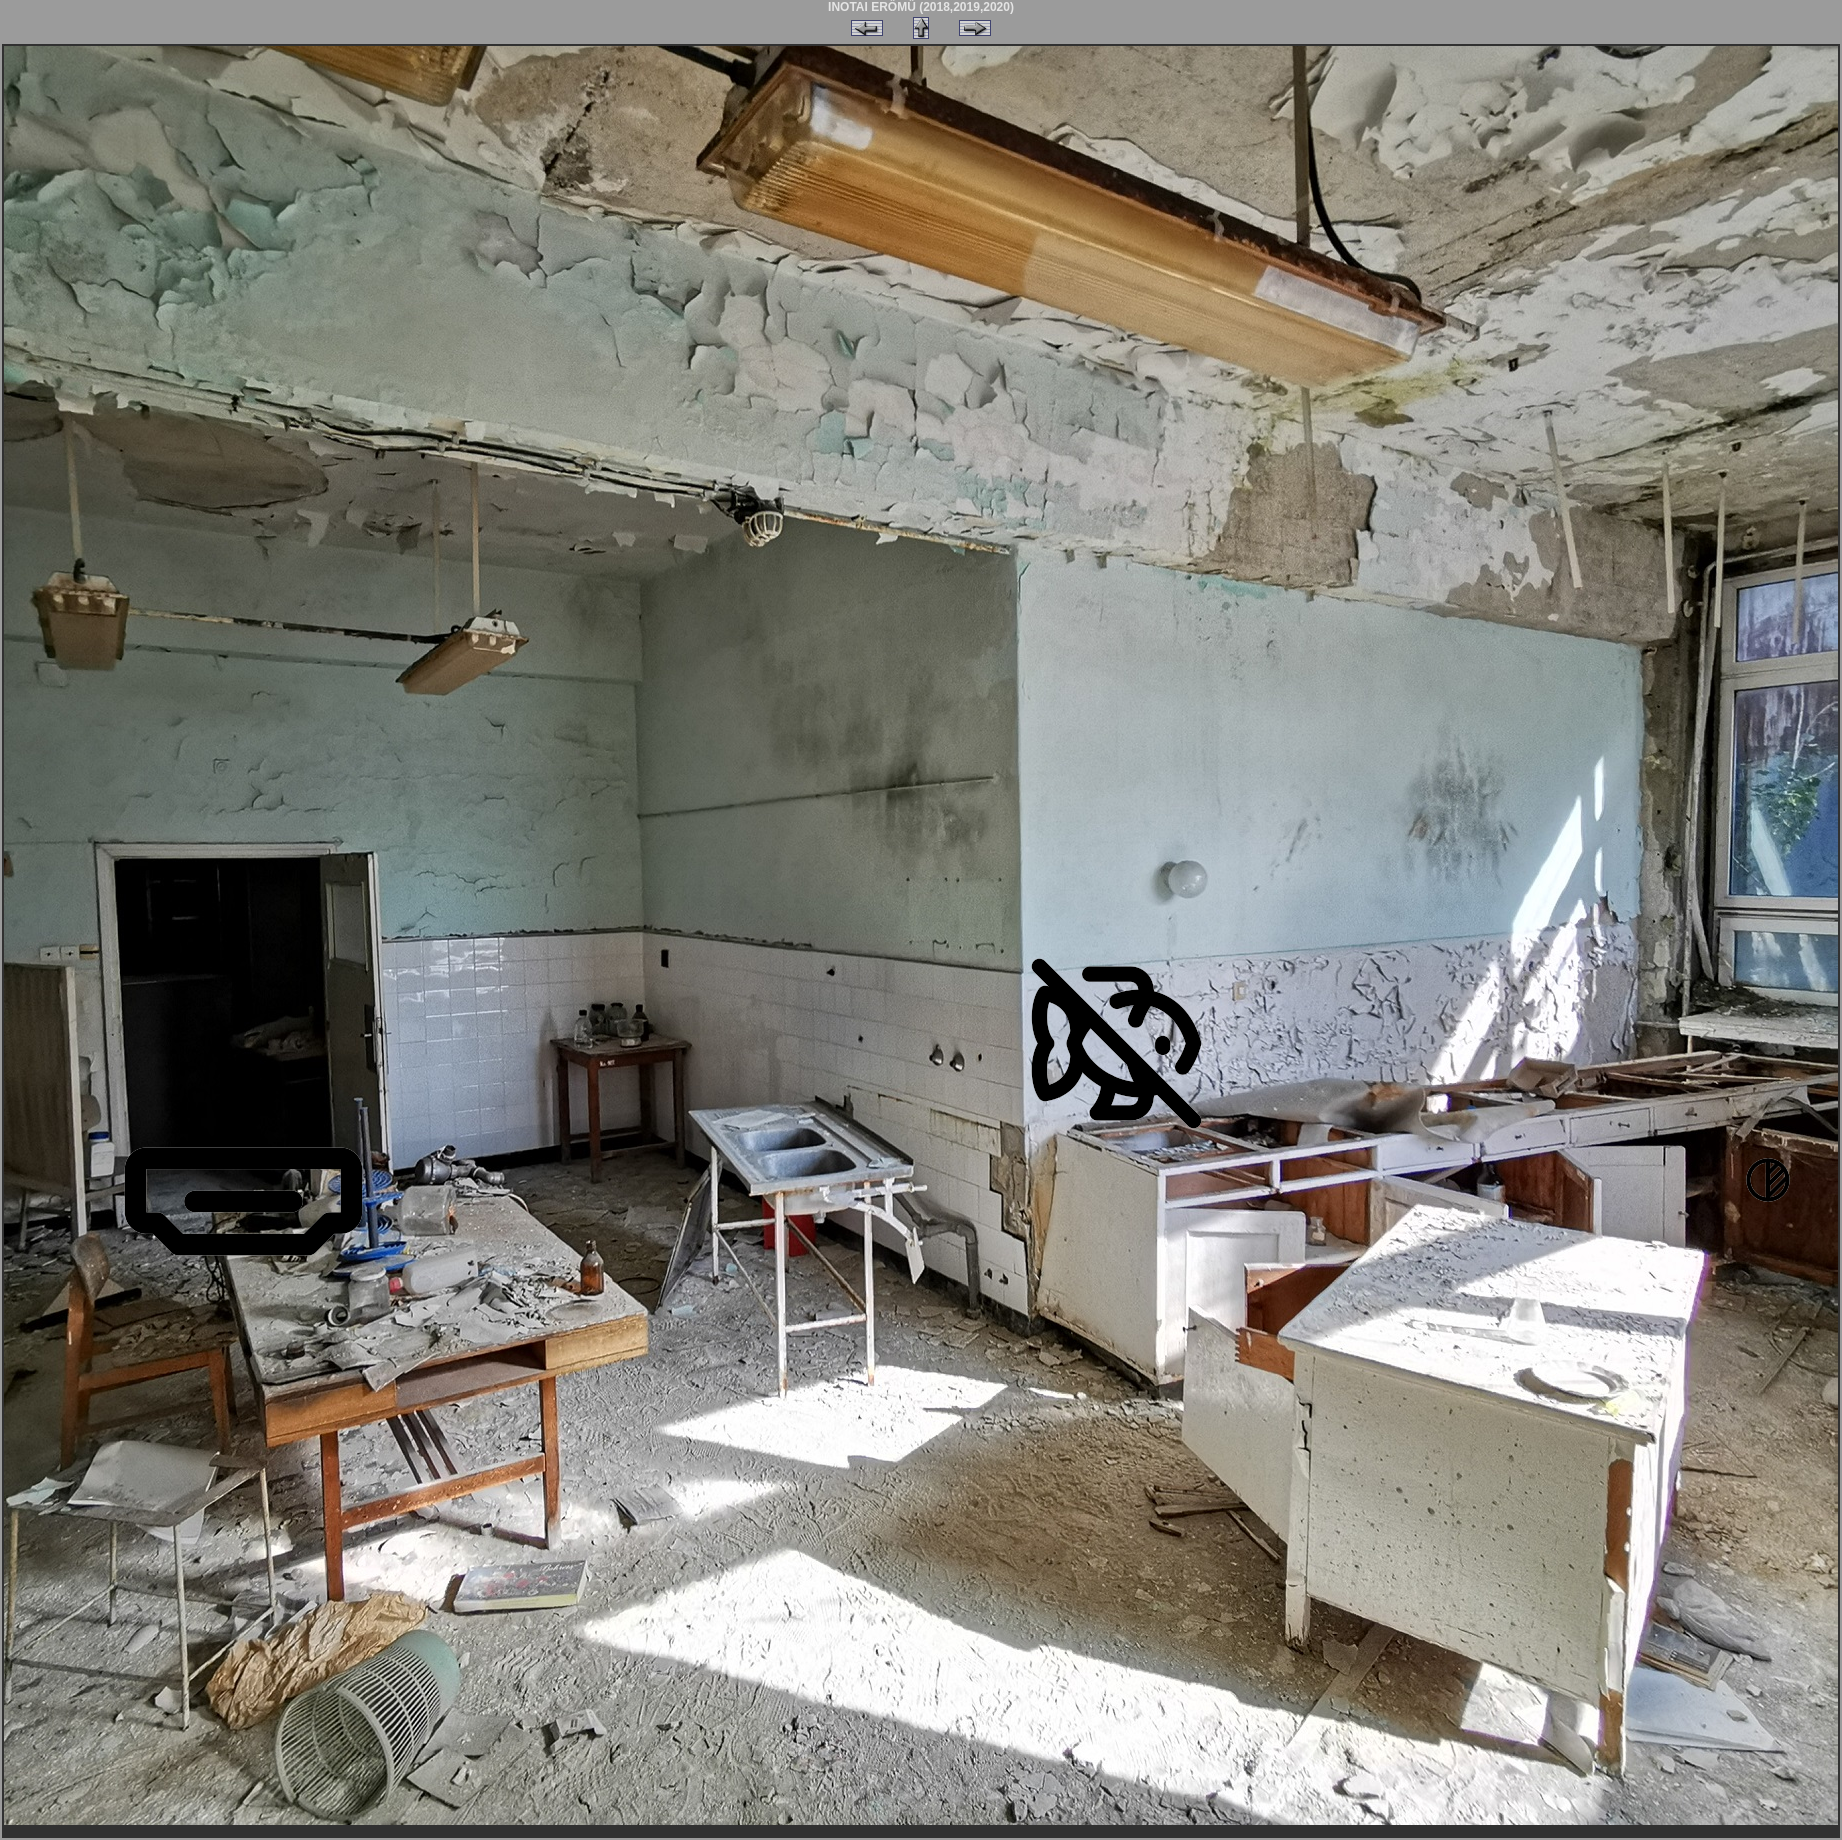 This screenshot has height=1840, width=1842. What do you see at coordinates (243, 1201) in the screenshot?
I see `hdmi port connection status` at bounding box center [243, 1201].